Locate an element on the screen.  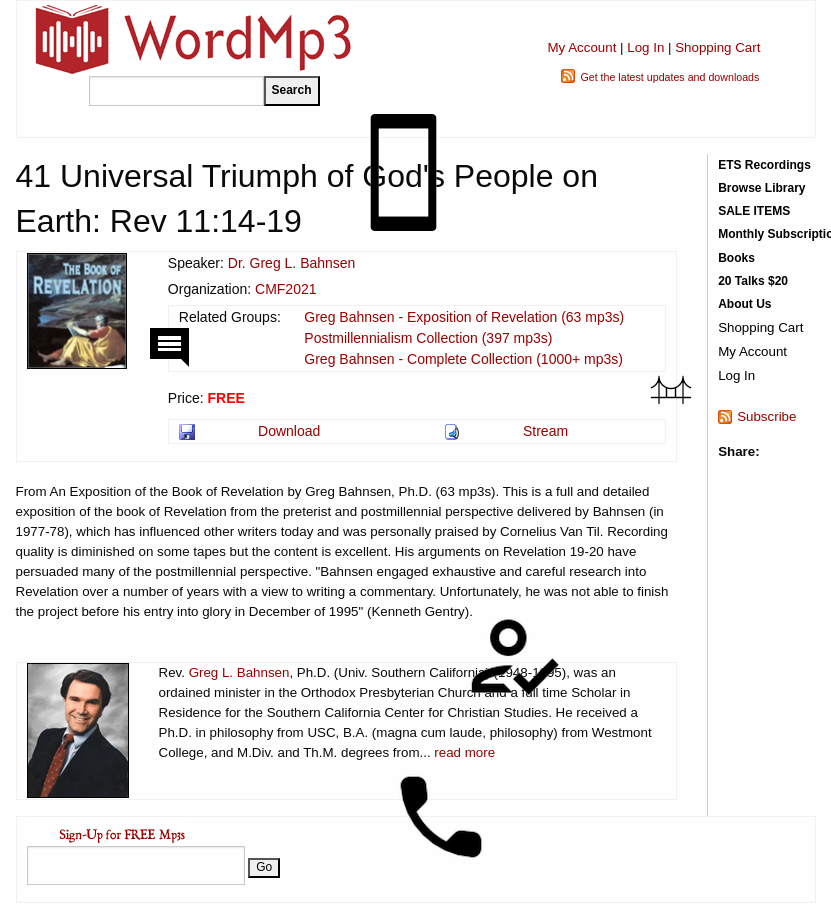
view bridge or crossing information is located at coordinates (671, 390).